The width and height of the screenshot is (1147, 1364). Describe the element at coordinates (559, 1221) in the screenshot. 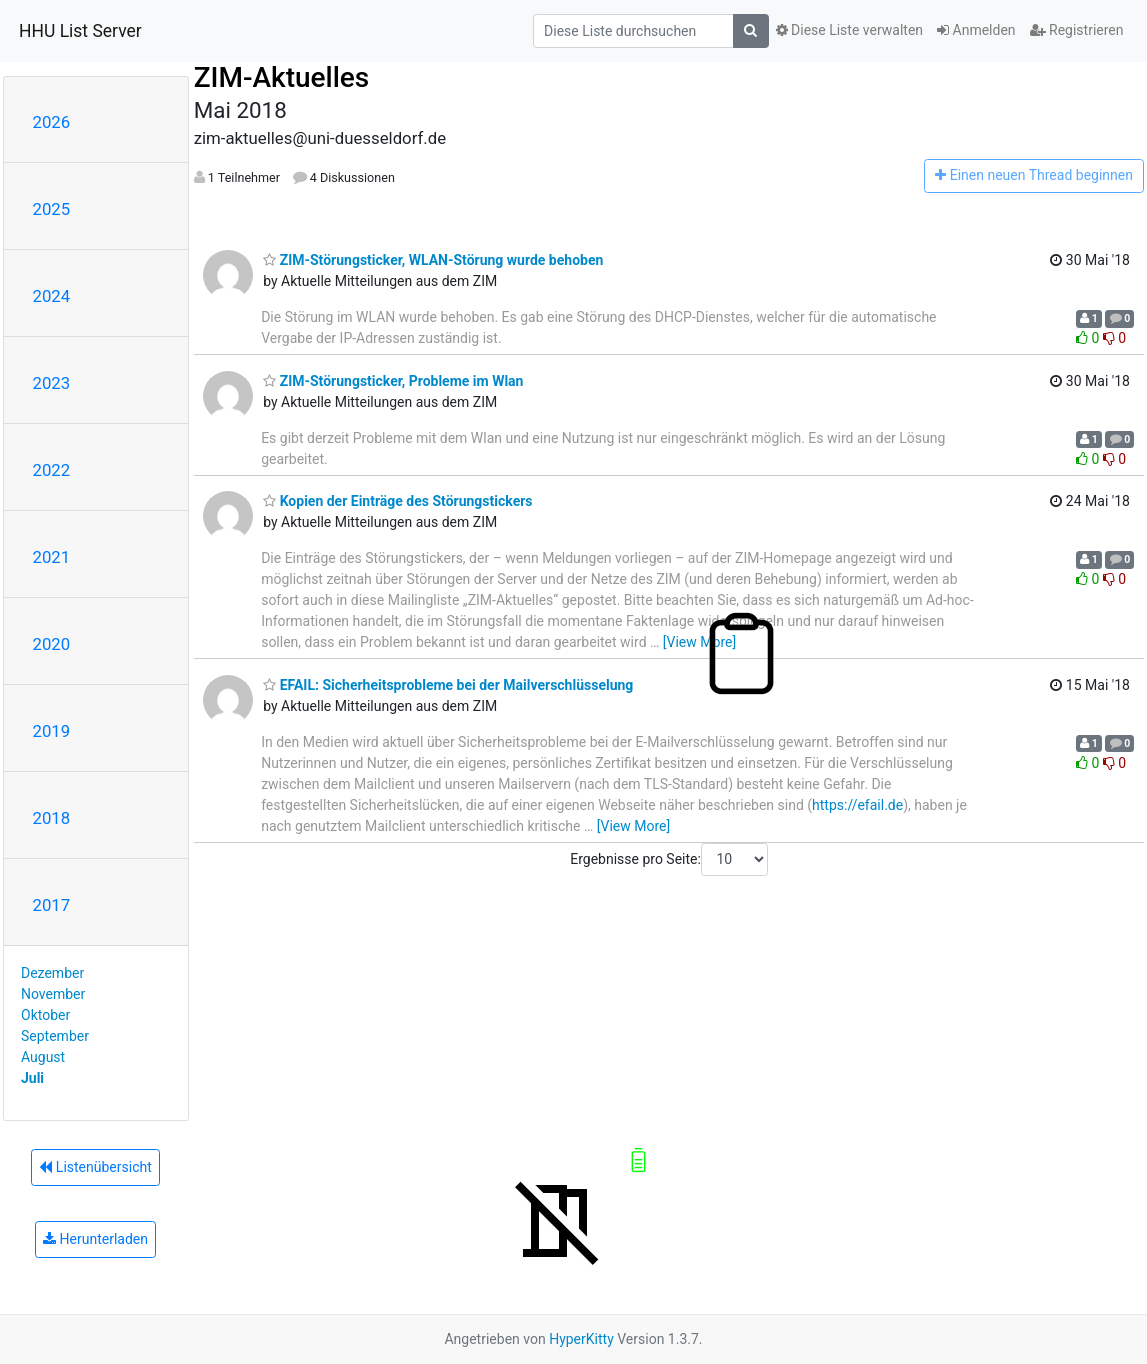

I see `meeting room unavailable` at that location.